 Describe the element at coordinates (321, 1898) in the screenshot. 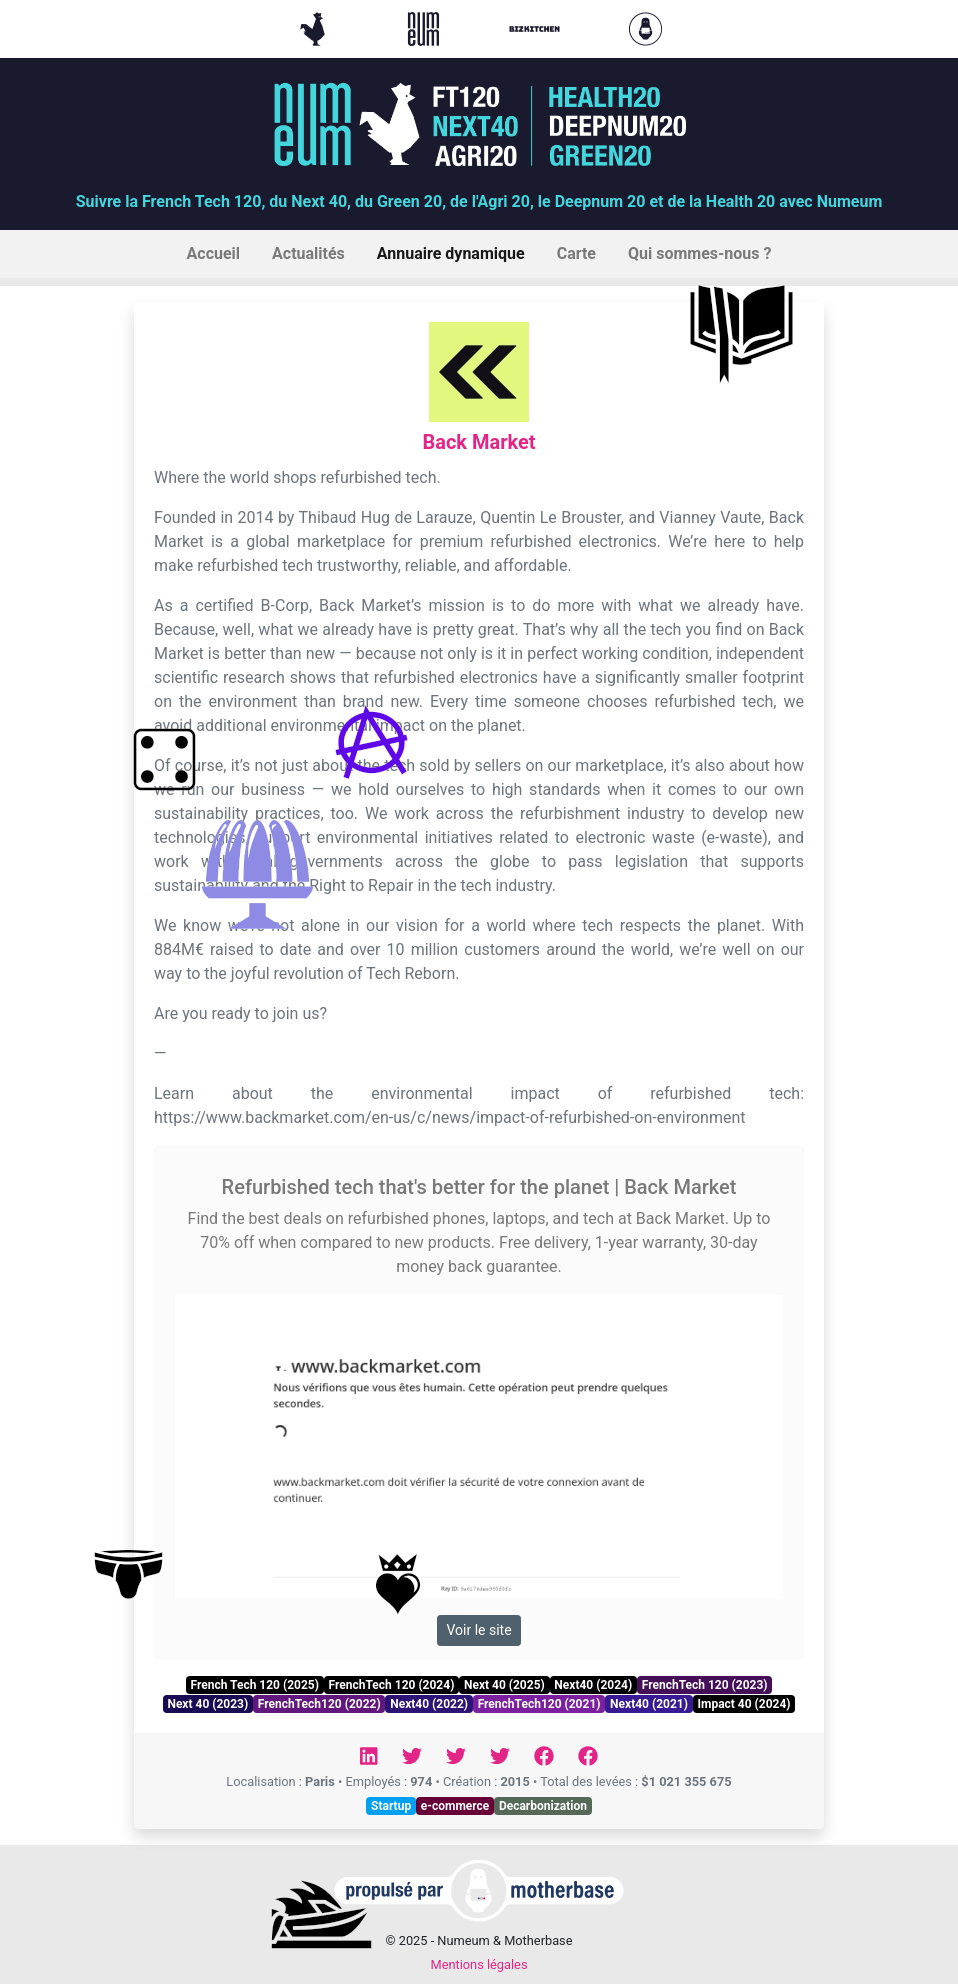

I see `select speedboat or watercraft vehicle` at that location.